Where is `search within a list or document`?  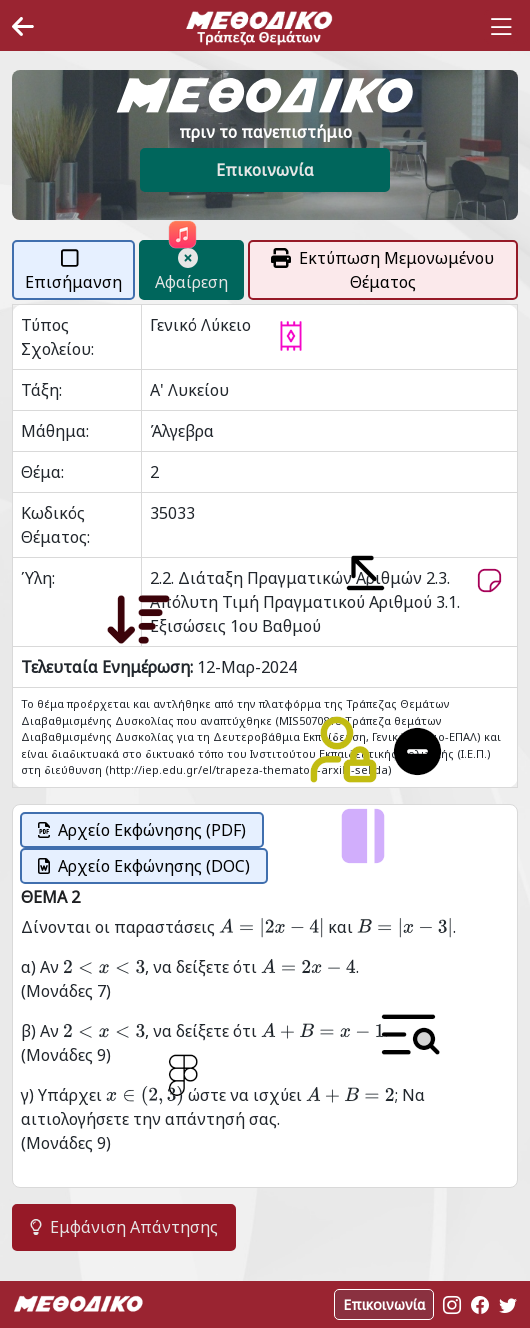 search within a list or document is located at coordinates (408, 1034).